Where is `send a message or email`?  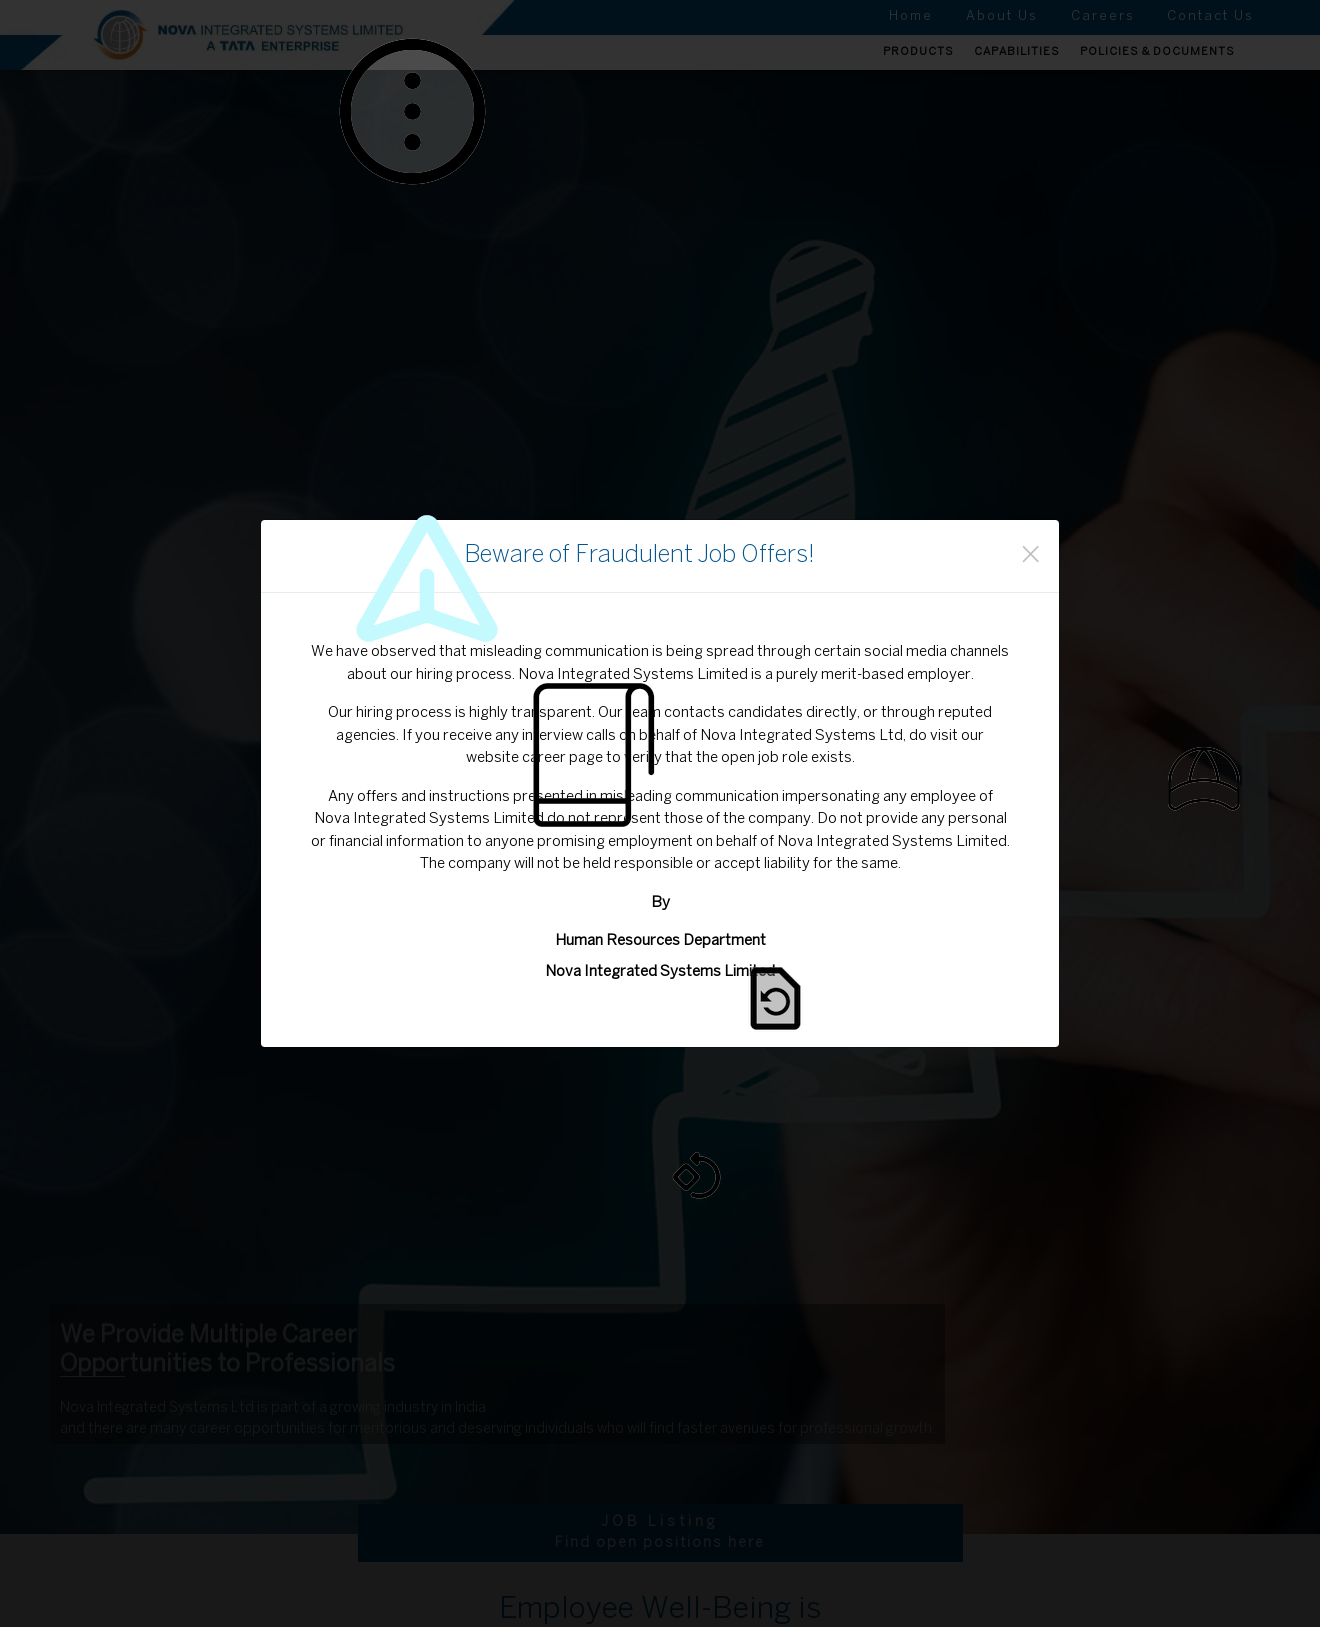
send a message or email is located at coordinates (427, 581).